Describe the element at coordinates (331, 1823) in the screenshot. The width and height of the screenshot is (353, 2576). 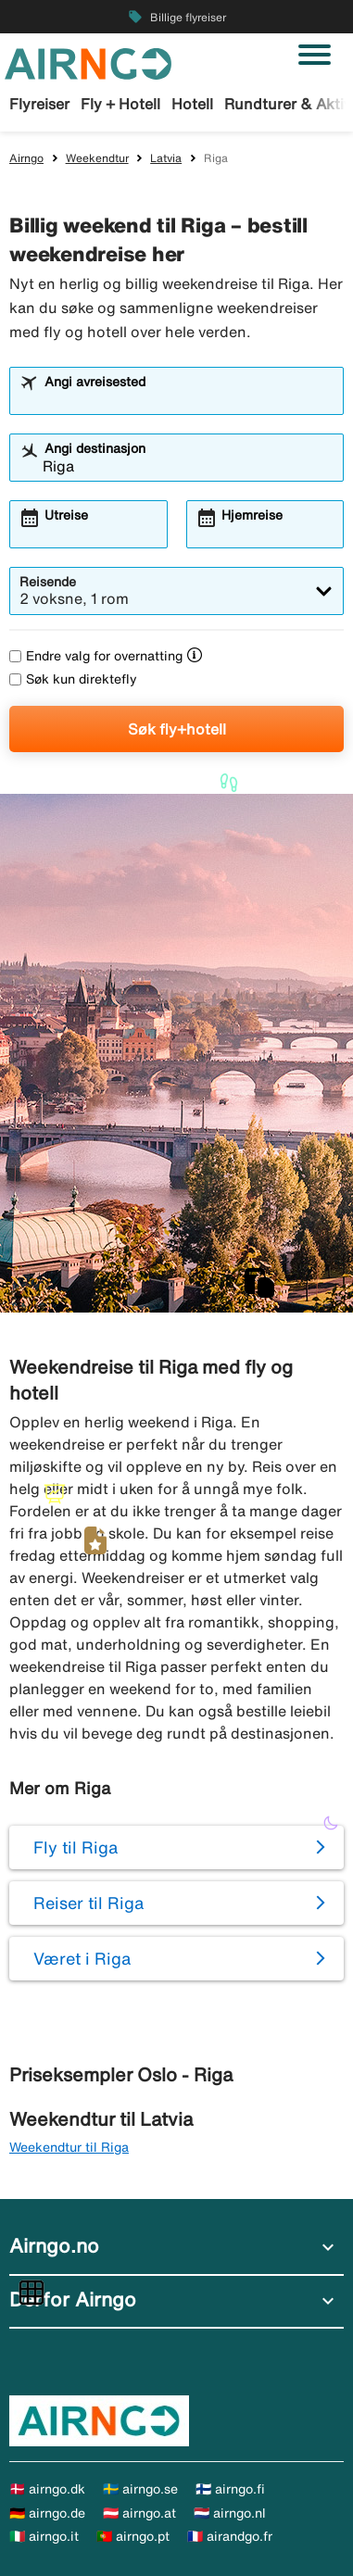
I see `enable dark mode` at that location.